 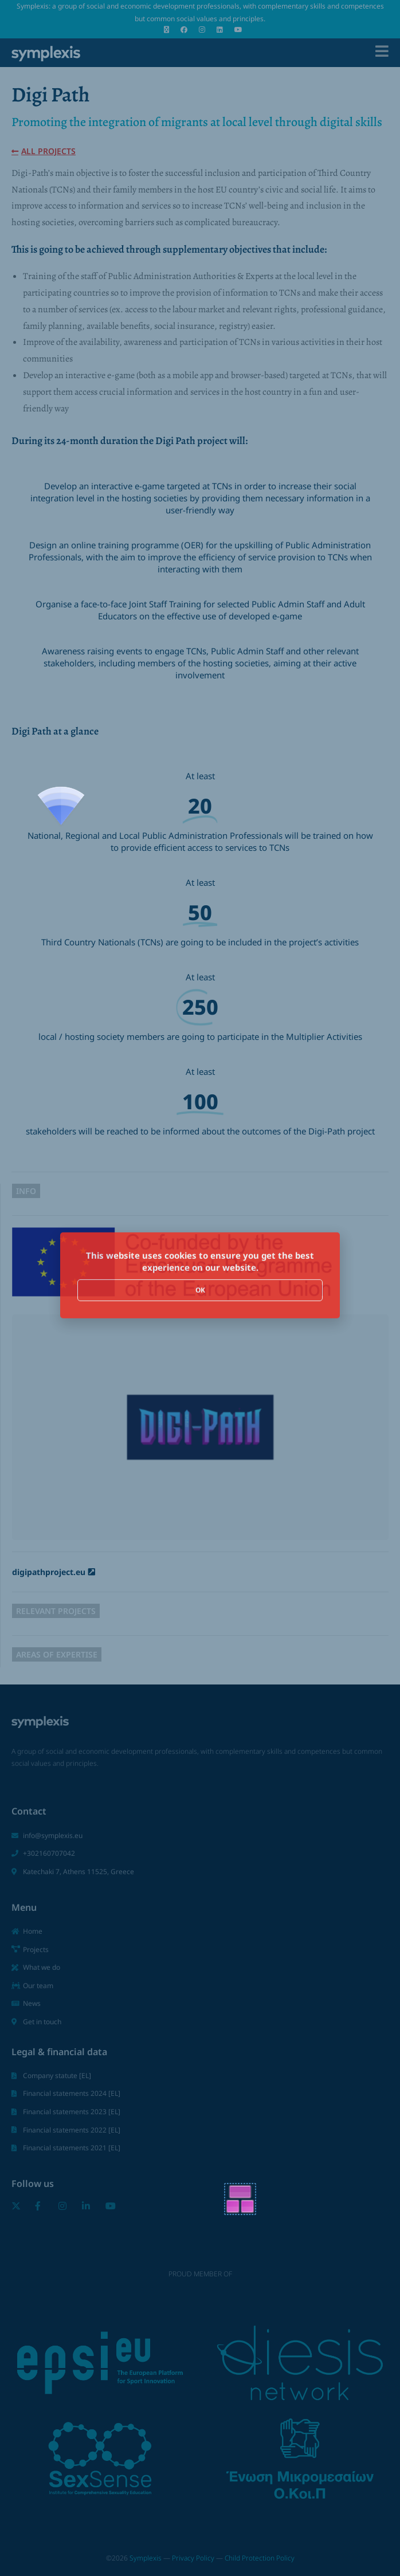 I want to click on select all items in the current view, so click(x=240, y=2199).